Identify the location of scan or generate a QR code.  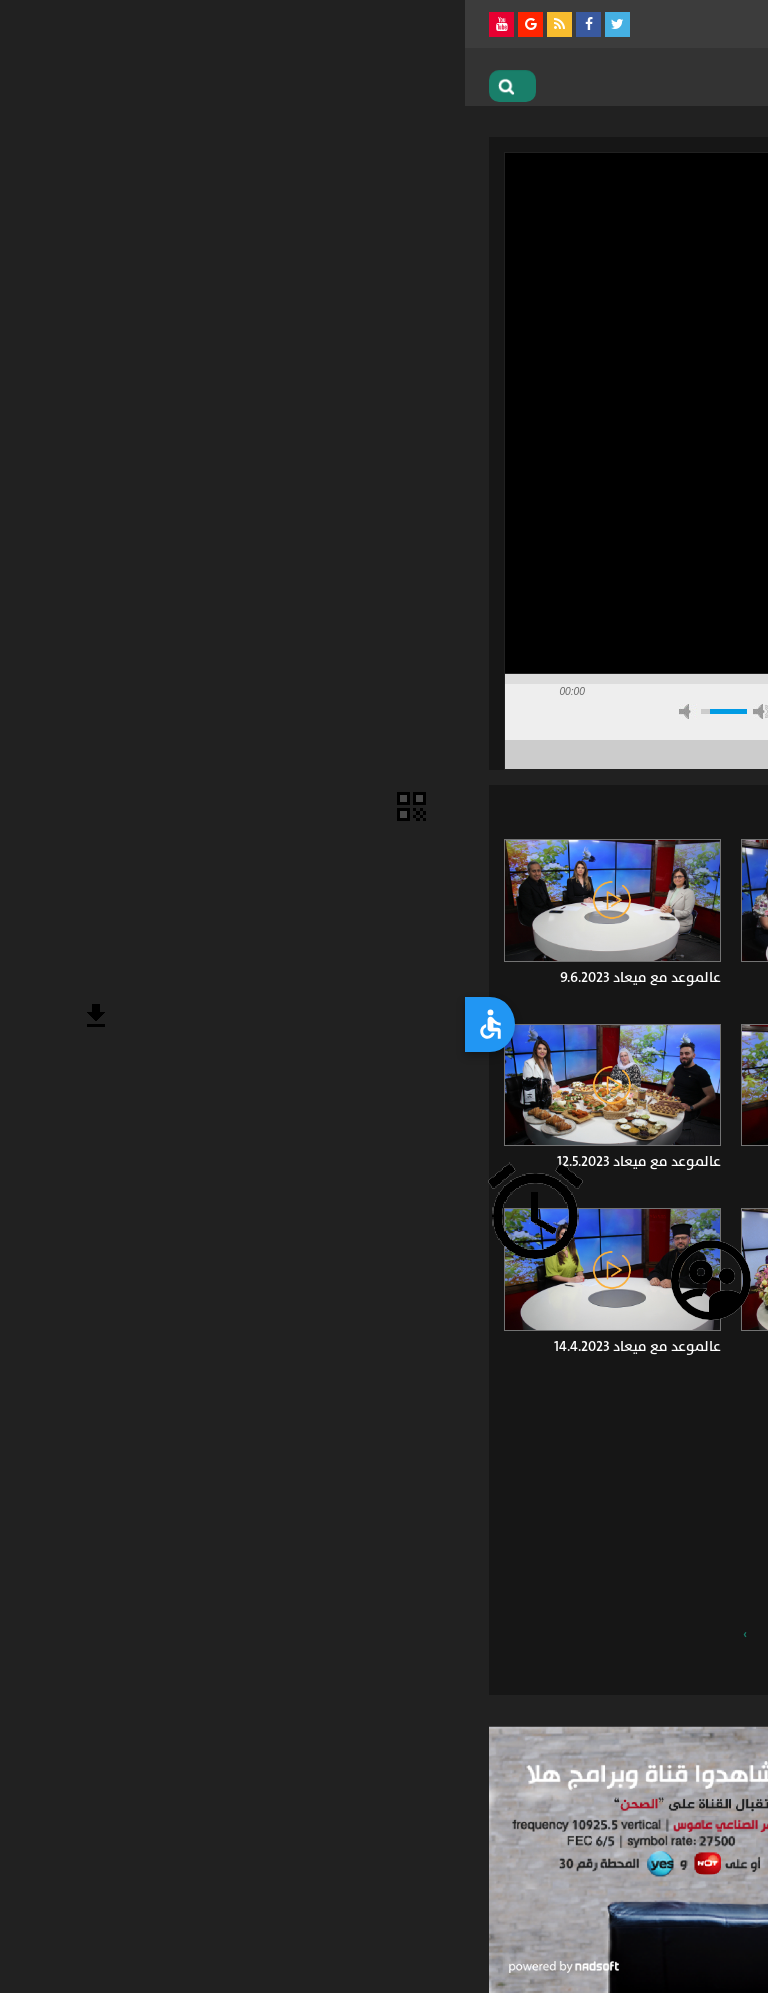
(411, 806).